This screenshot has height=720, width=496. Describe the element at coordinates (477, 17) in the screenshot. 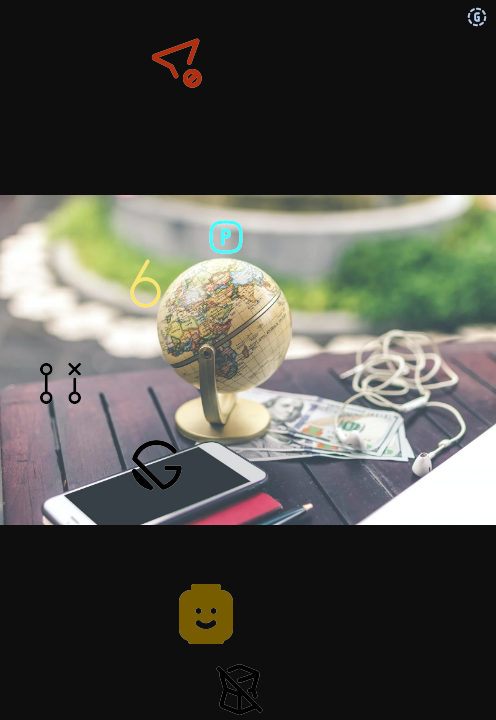

I see `indicates a pending or in-progress Google connection` at that location.